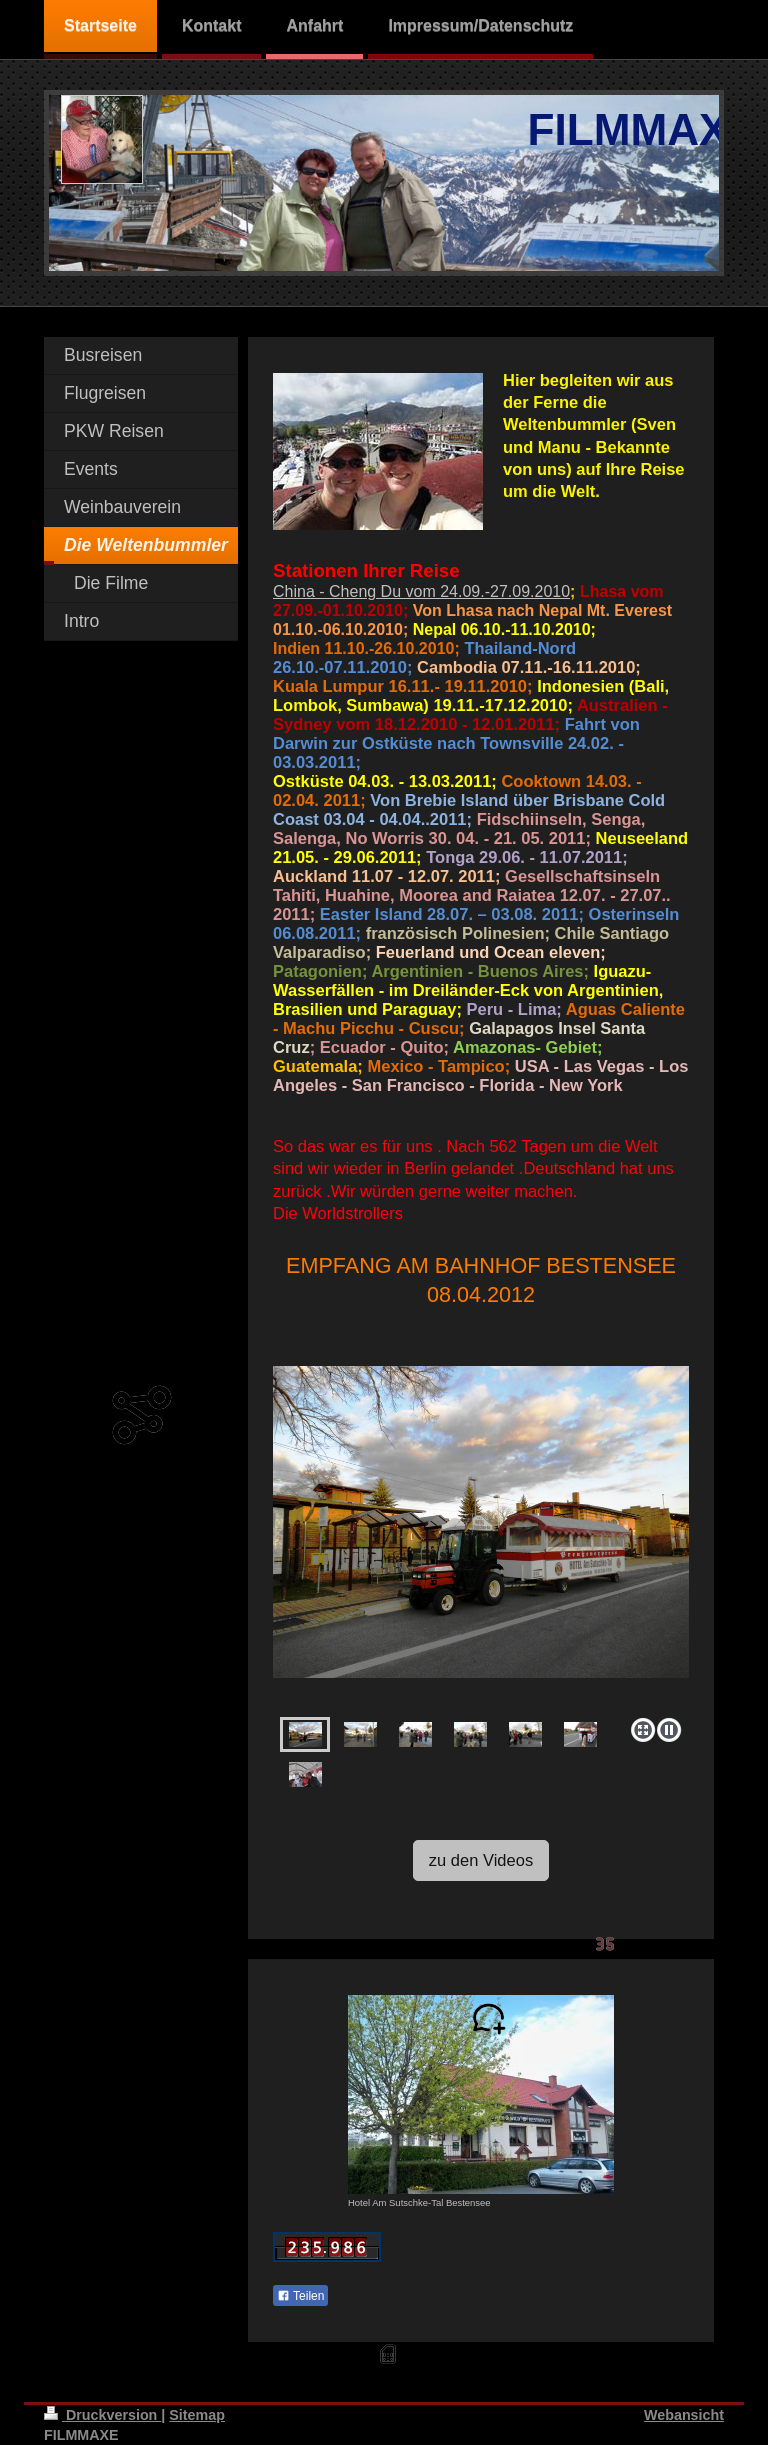  I want to click on manage sim card settings, so click(388, 2354).